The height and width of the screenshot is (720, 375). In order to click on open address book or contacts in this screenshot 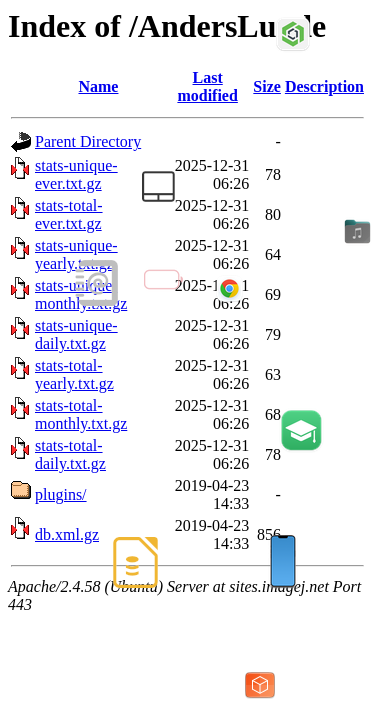, I will do `click(99, 281)`.